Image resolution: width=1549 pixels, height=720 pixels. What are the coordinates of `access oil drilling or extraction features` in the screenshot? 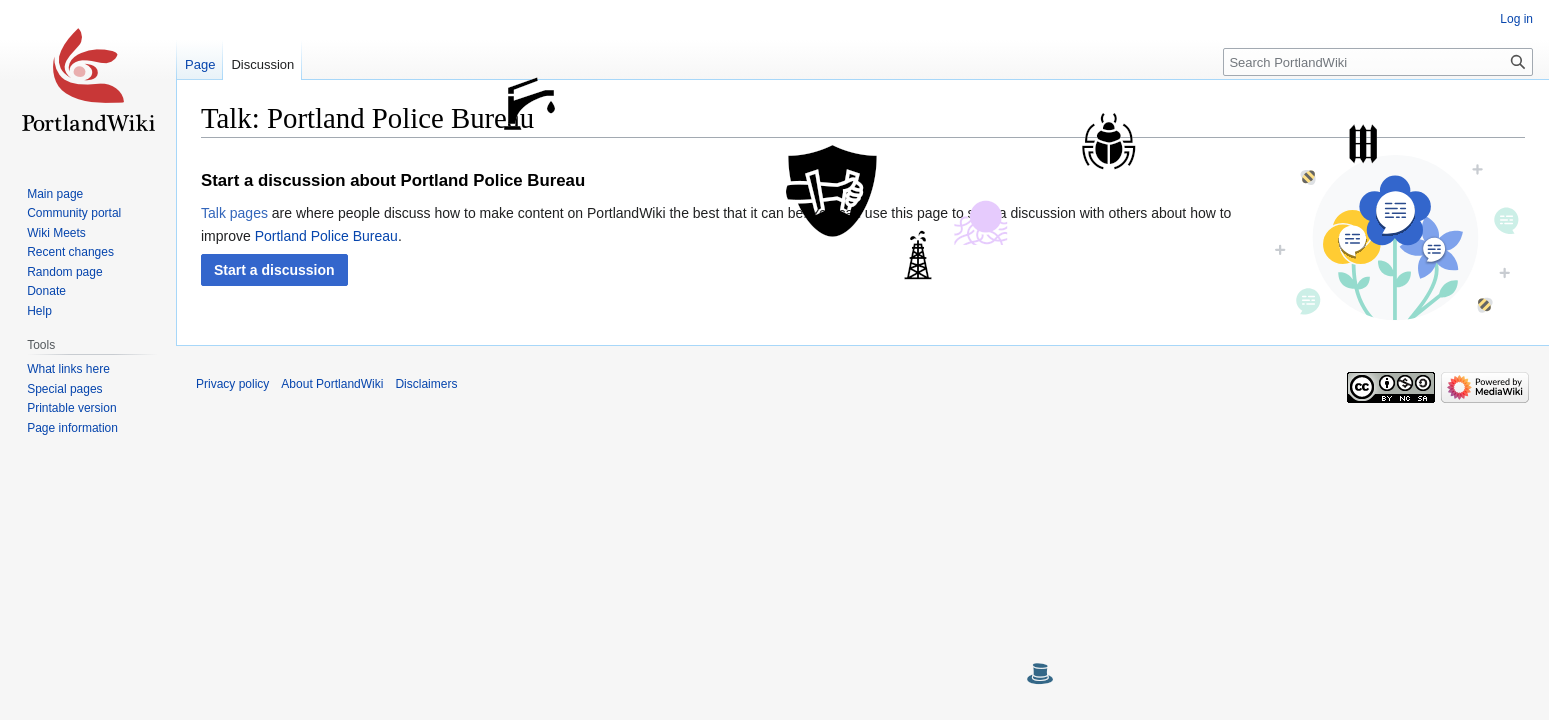 It's located at (918, 256).